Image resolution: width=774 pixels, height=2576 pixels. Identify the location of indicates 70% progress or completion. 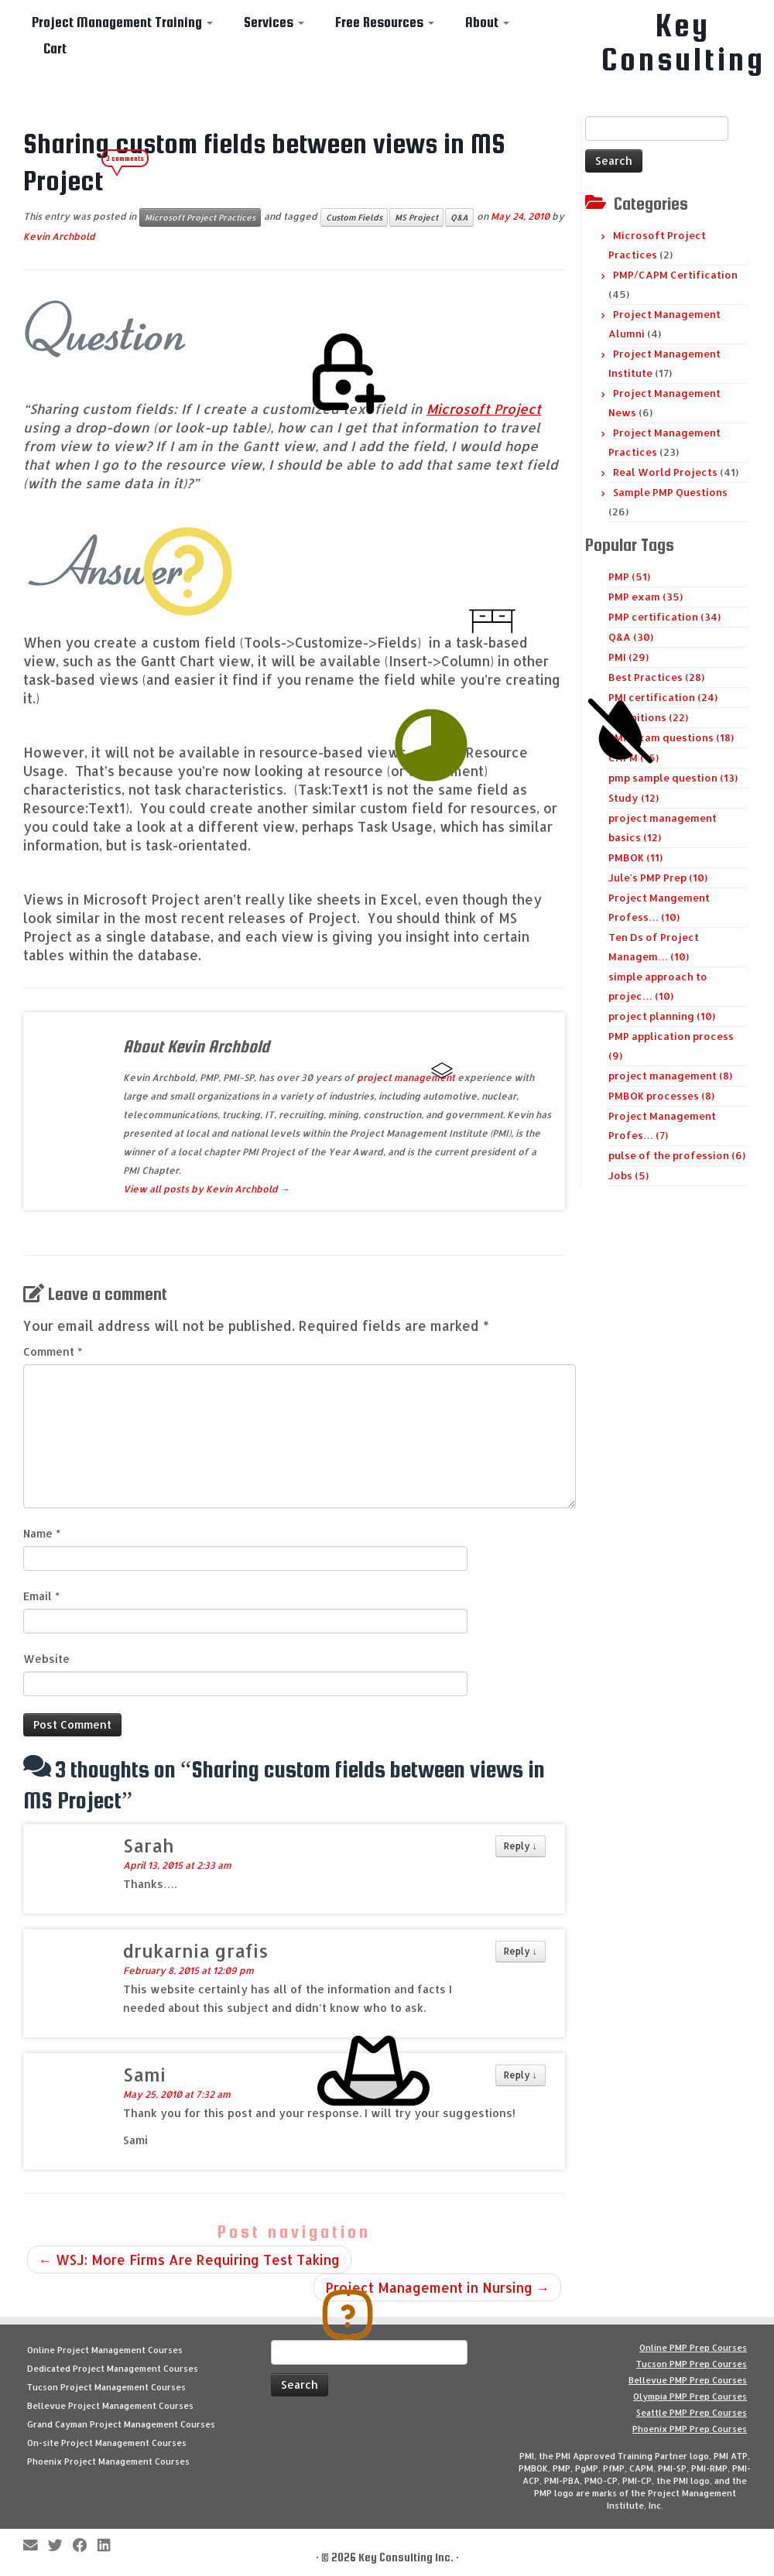
(431, 745).